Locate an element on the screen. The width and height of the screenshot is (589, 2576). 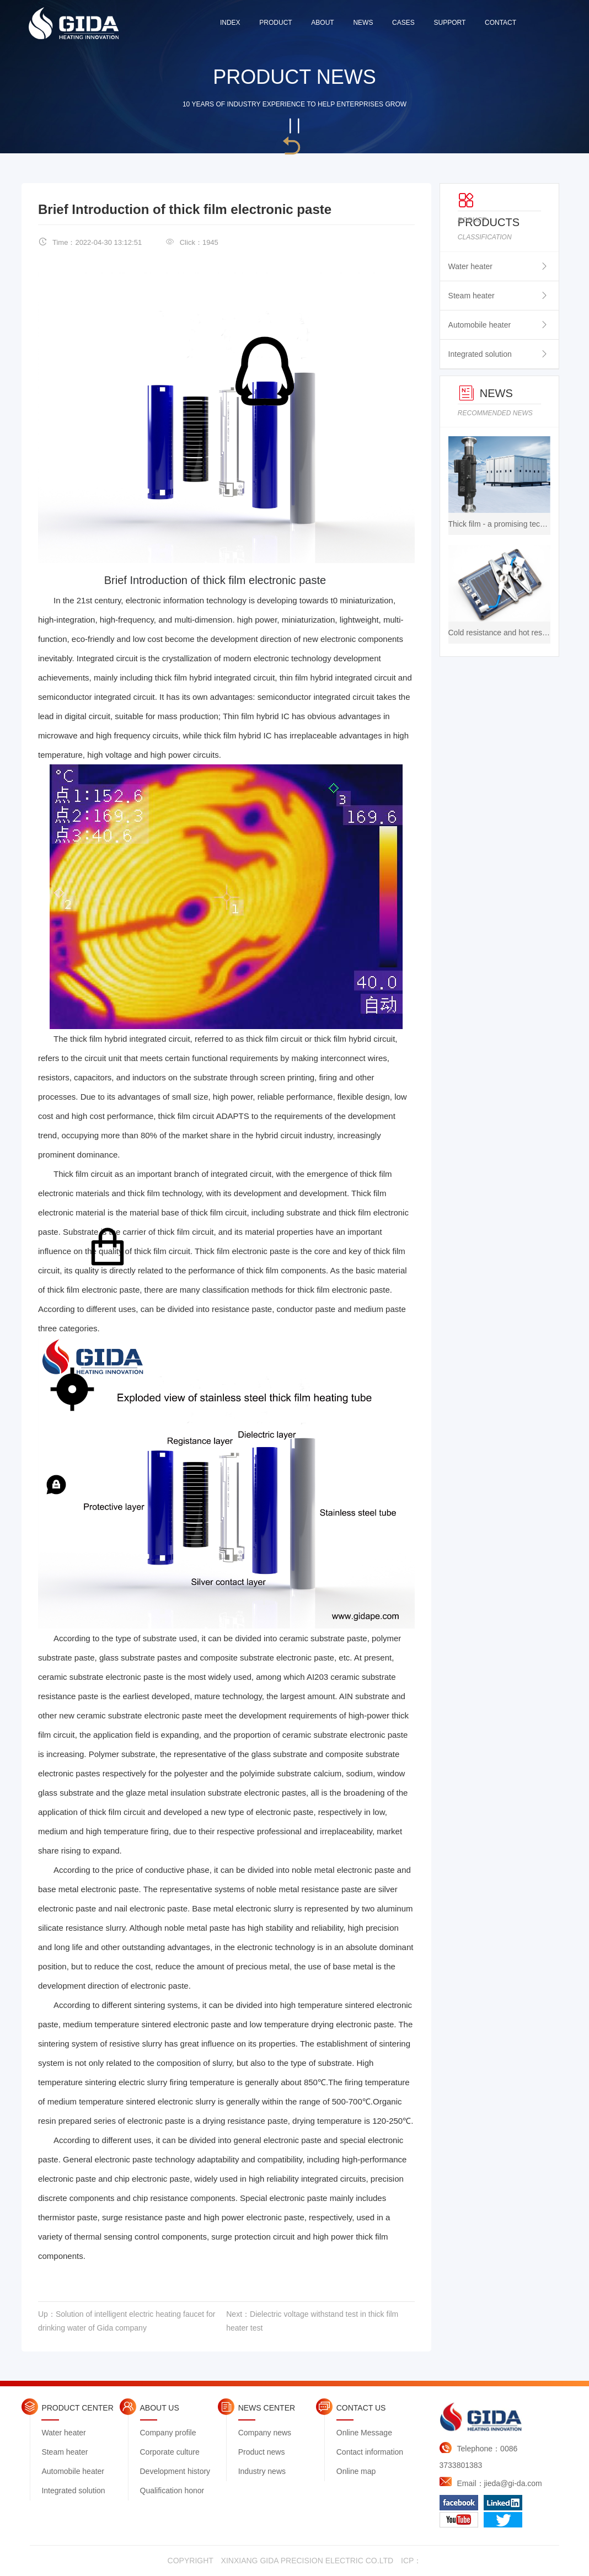
center or focus on current location is located at coordinates (72, 1389).